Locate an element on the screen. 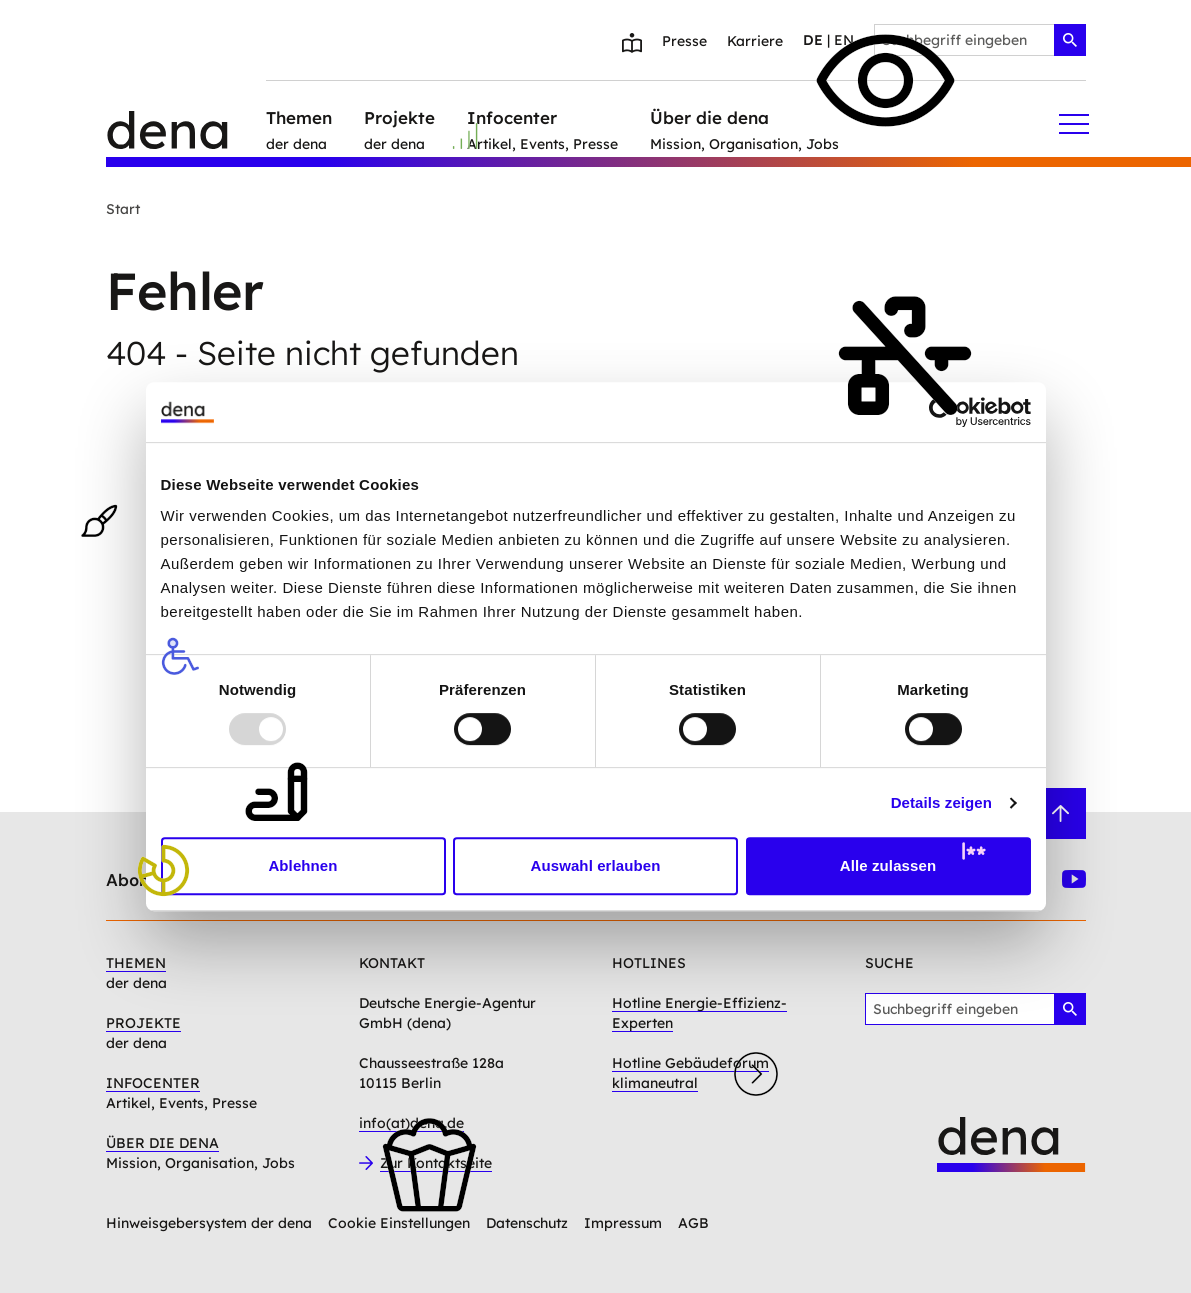 This screenshot has height=1293, width=1191. go to next item or page is located at coordinates (756, 1074).